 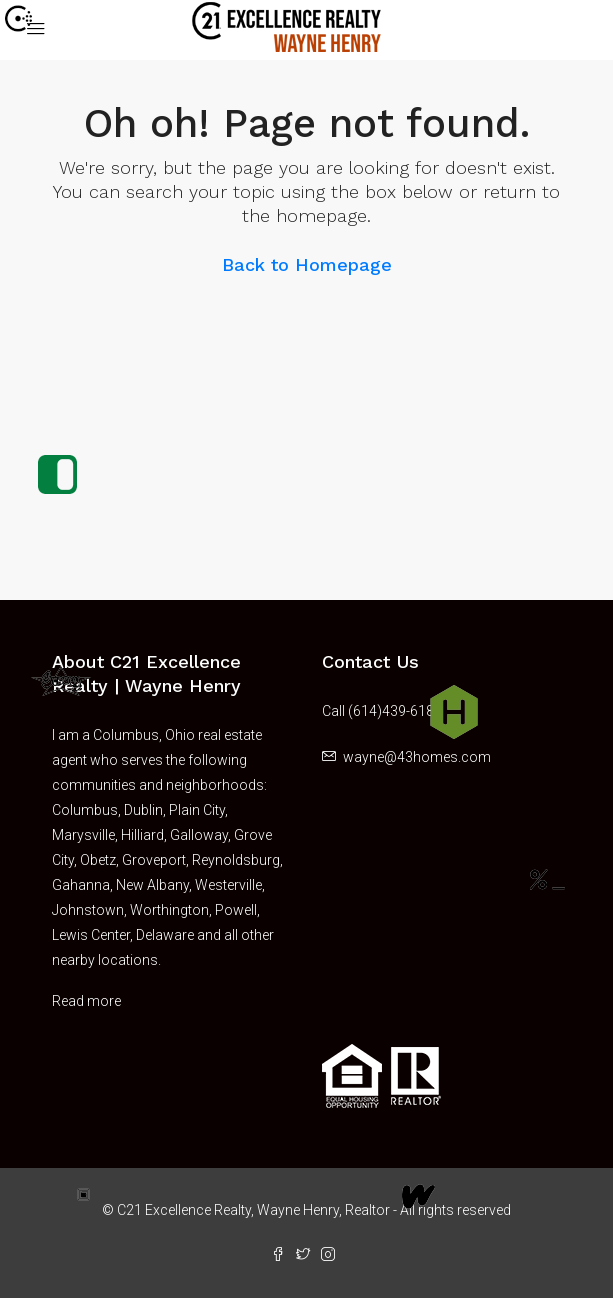 What do you see at coordinates (18, 18) in the screenshot?
I see `HashiCorp Consul logo` at bounding box center [18, 18].